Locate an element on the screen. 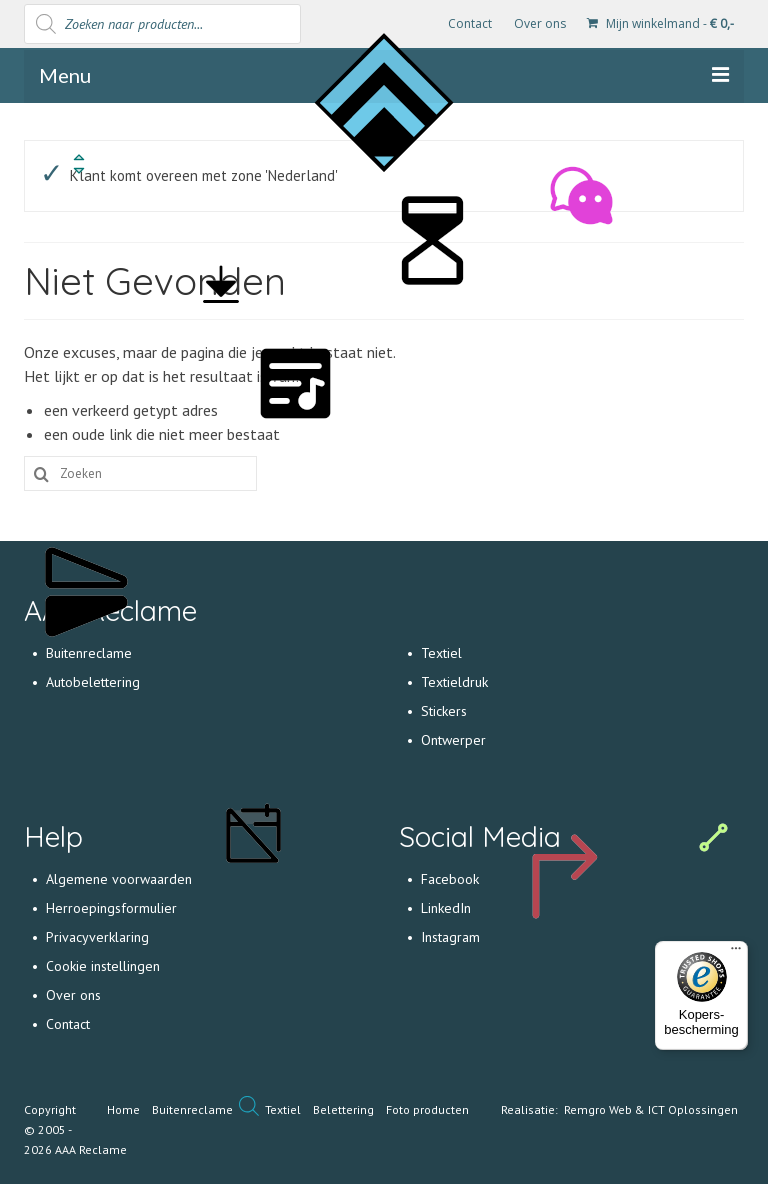  download a file is located at coordinates (221, 285).